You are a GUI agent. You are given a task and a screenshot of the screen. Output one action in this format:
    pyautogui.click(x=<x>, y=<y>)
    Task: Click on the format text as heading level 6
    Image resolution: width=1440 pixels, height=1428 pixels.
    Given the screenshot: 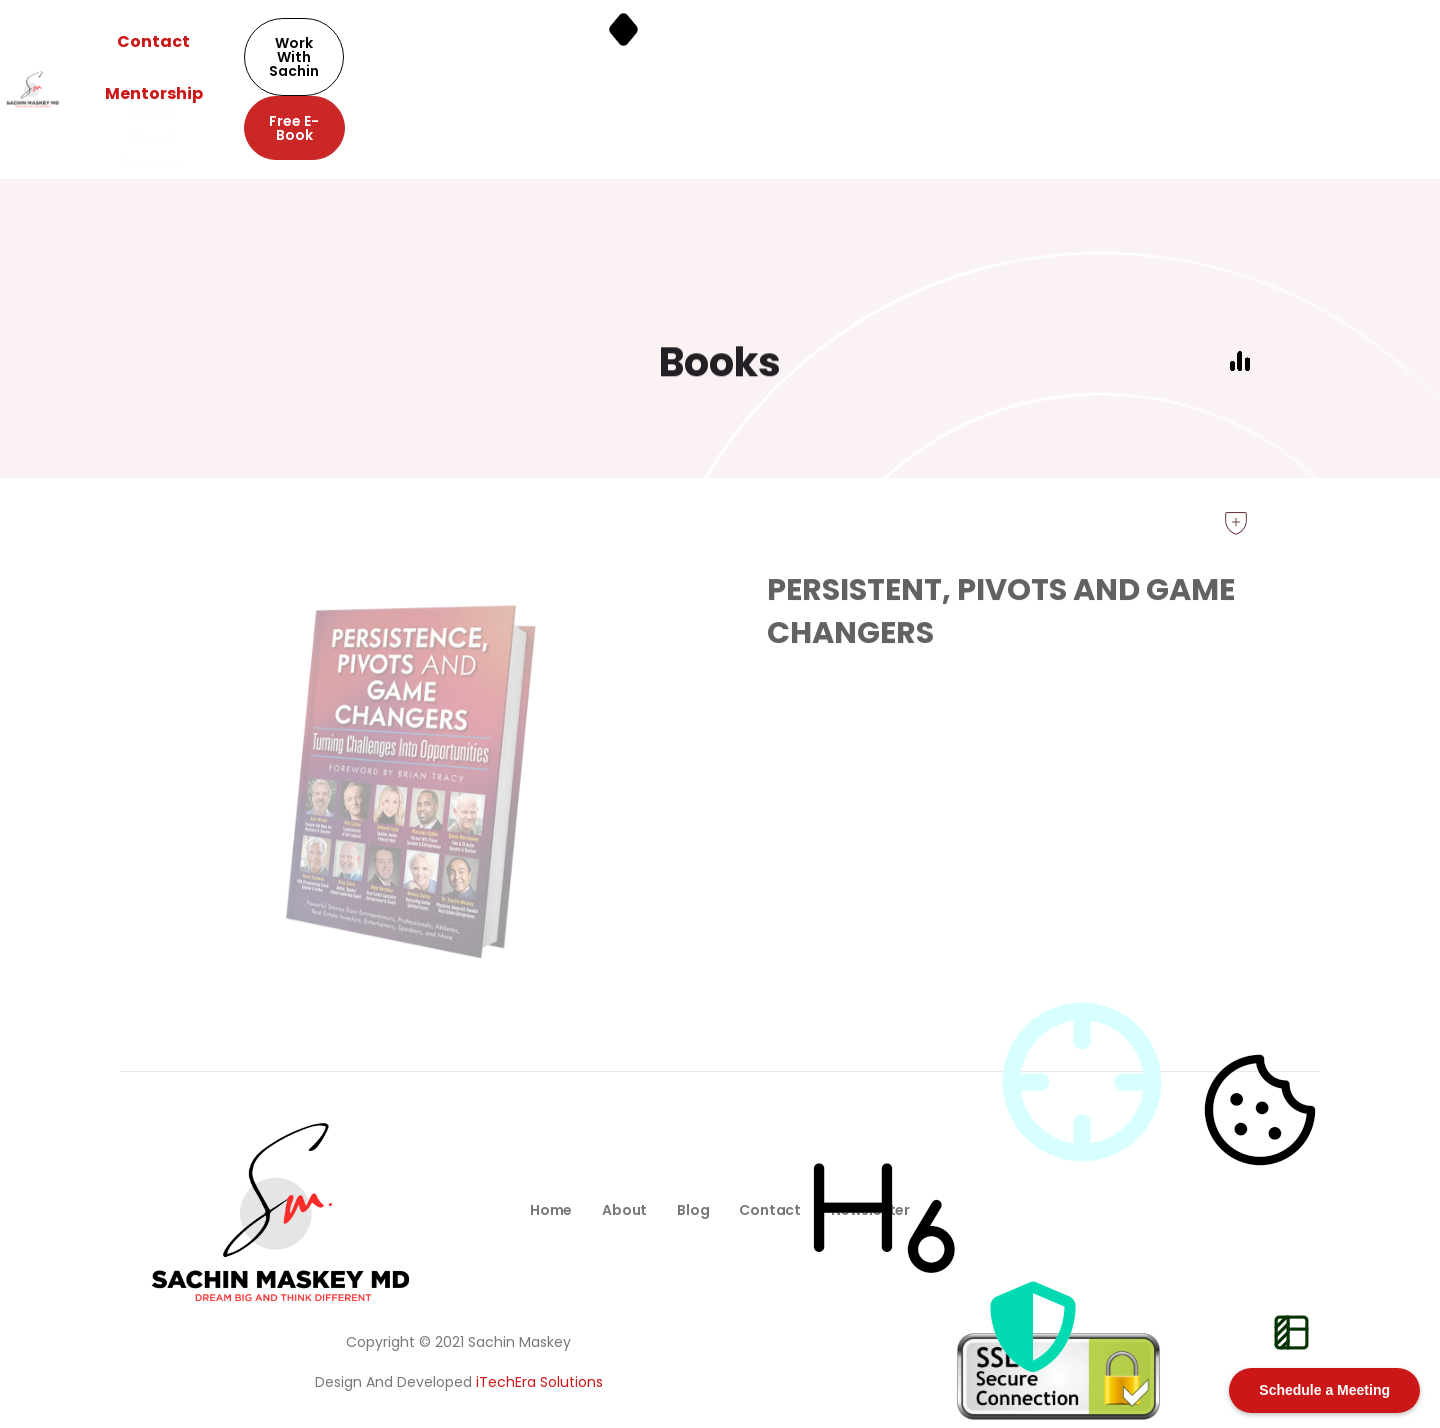 What is the action you would take?
    pyautogui.click(x=876, y=1215)
    